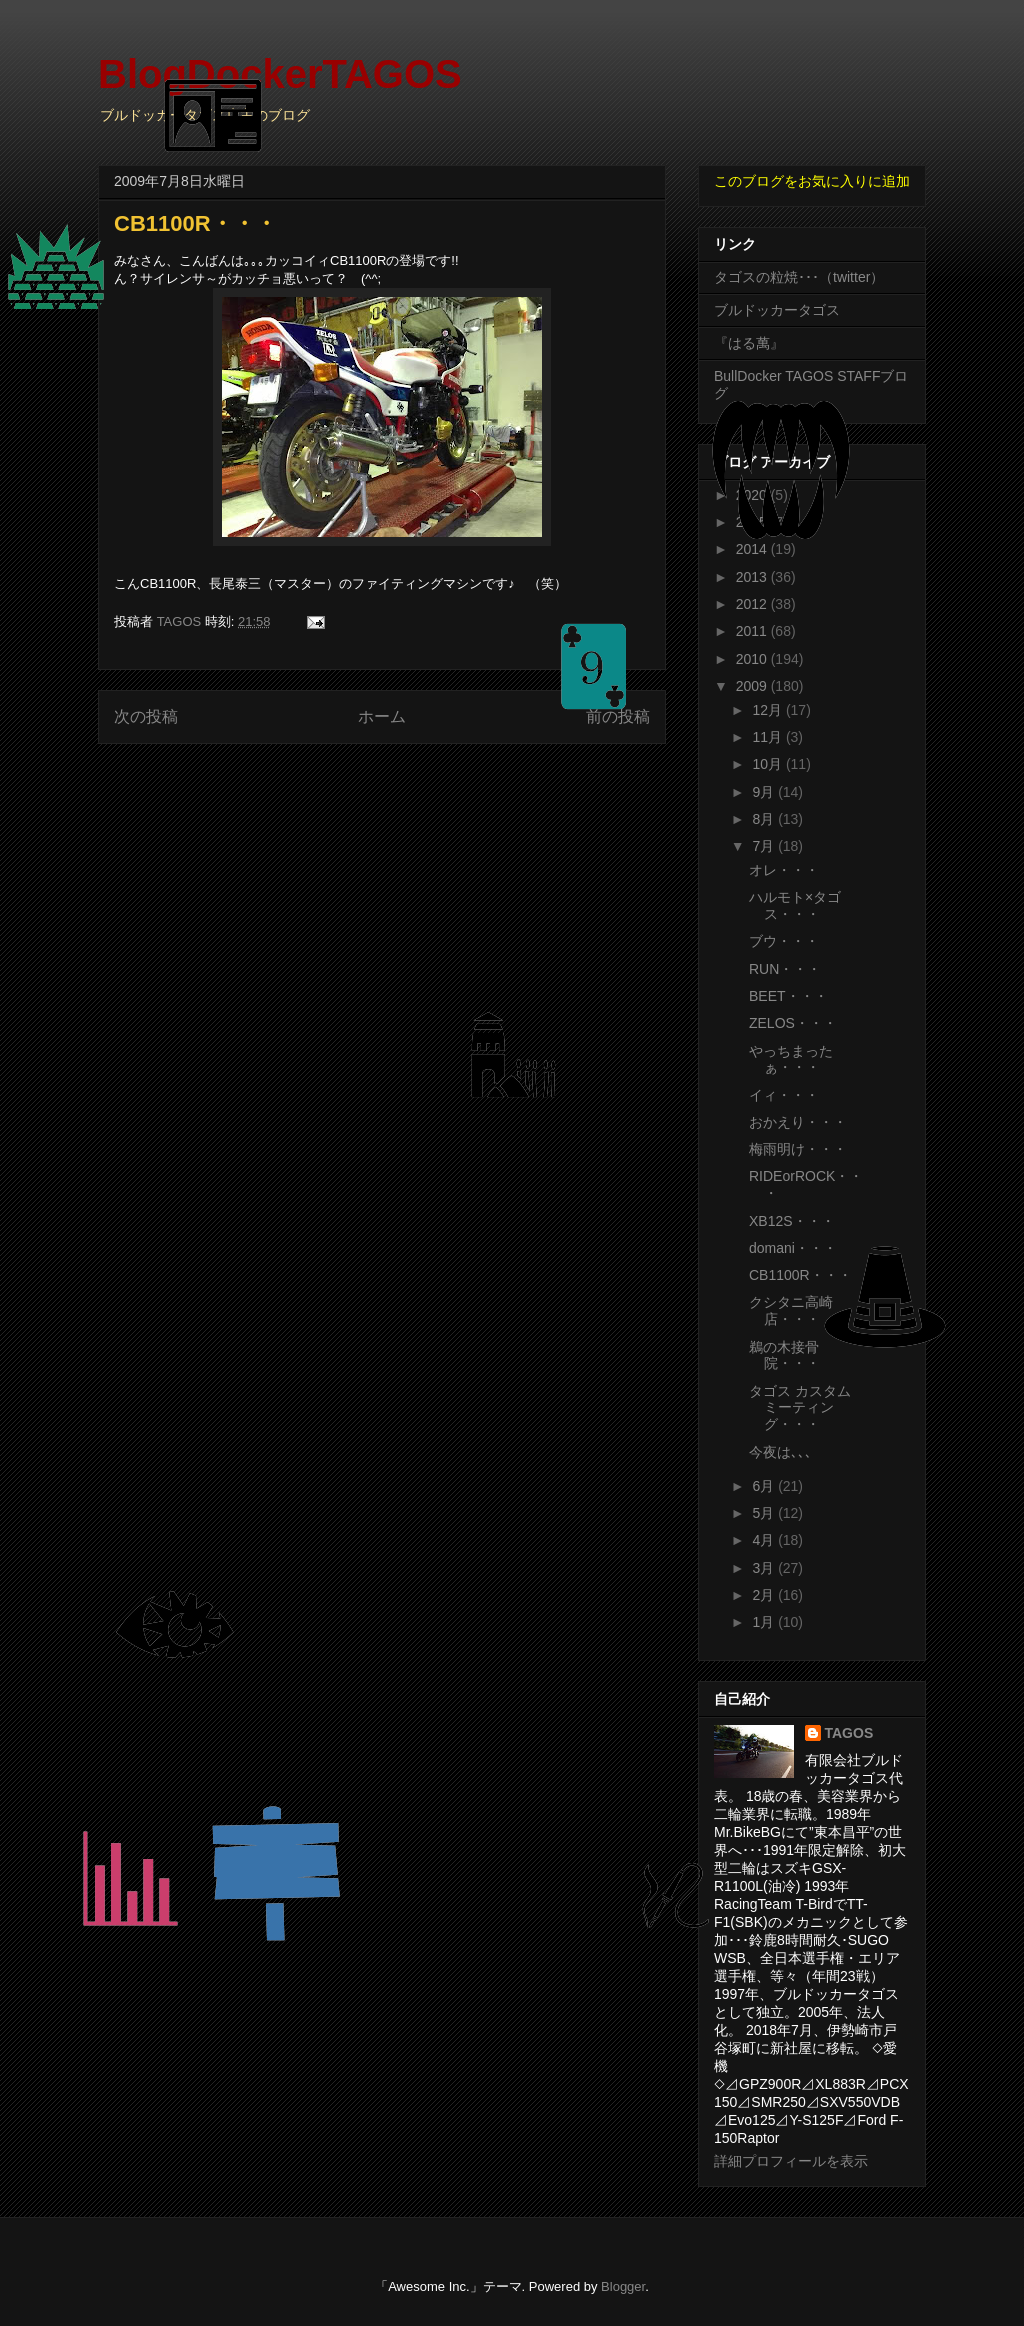  What do you see at coordinates (213, 114) in the screenshot?
I see `view your profile or identification details` at bounding box center [213, 114].